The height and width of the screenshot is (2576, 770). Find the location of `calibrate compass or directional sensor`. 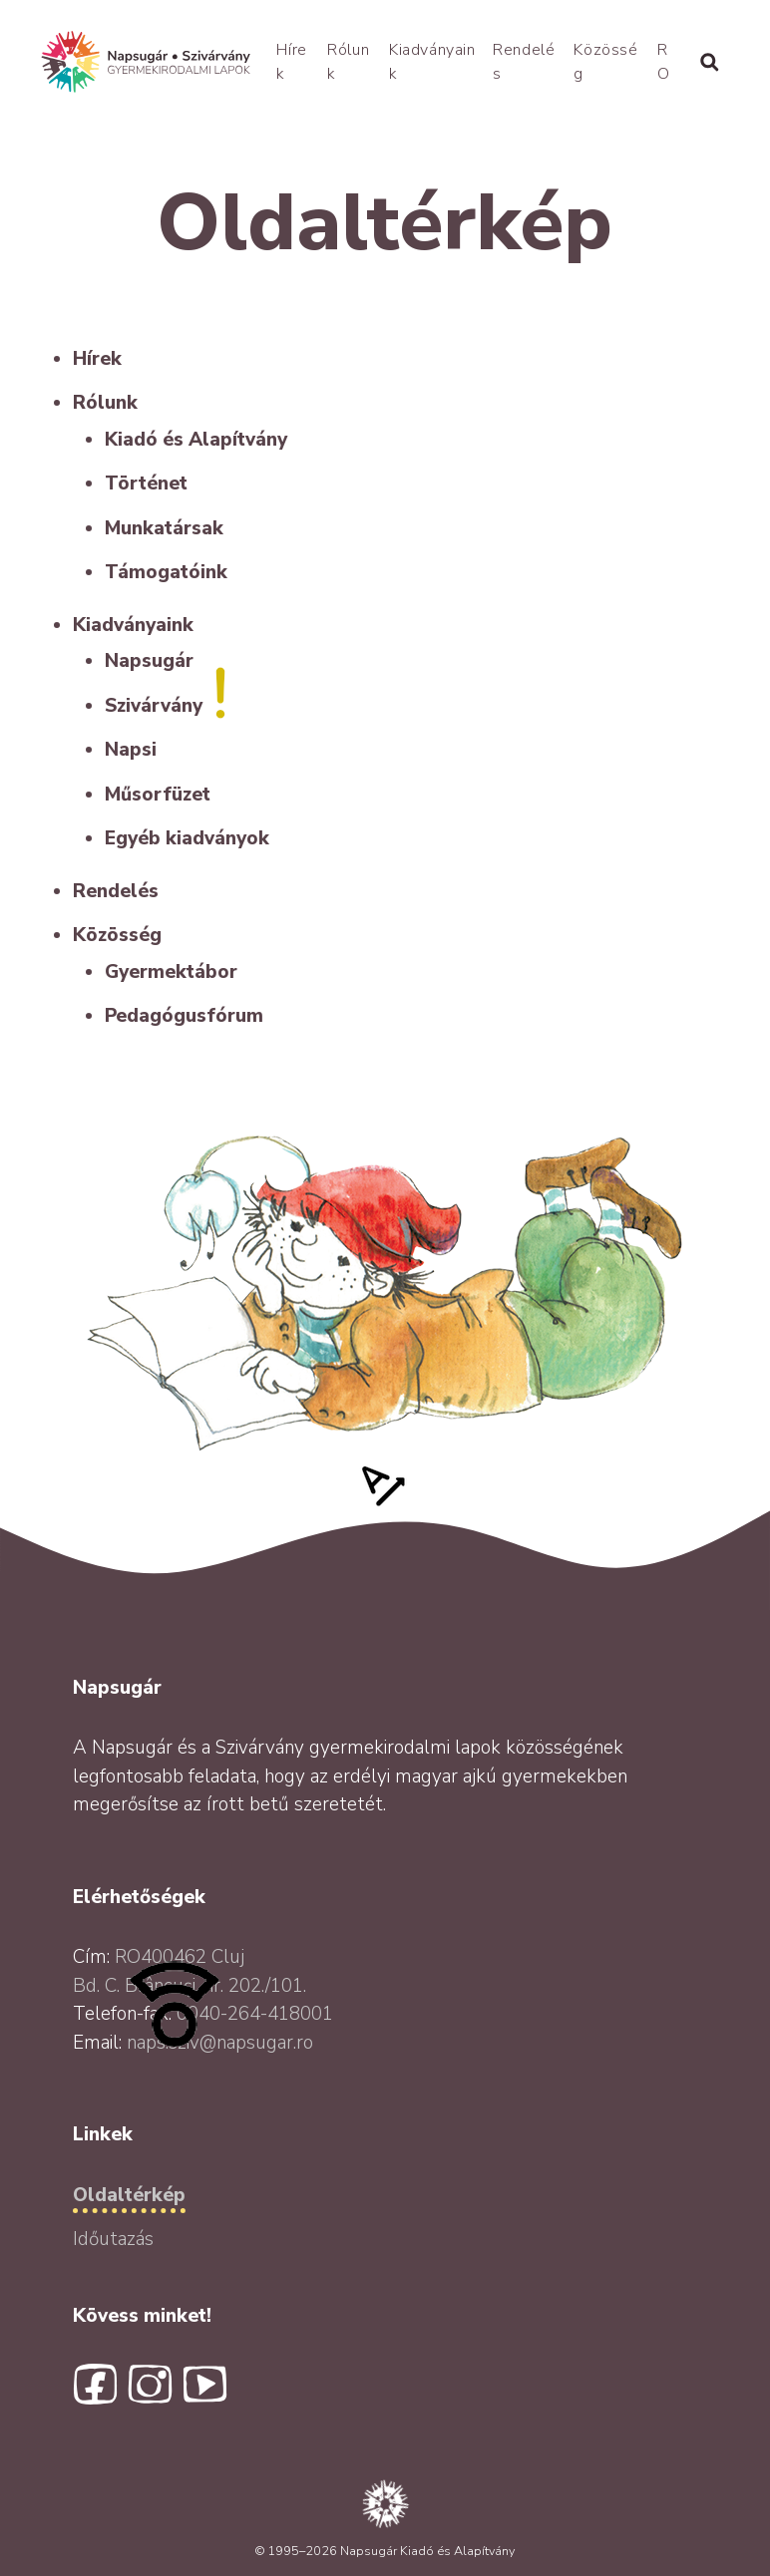

calibrate compass or directional sensor is located at coordinates (175, 2002).